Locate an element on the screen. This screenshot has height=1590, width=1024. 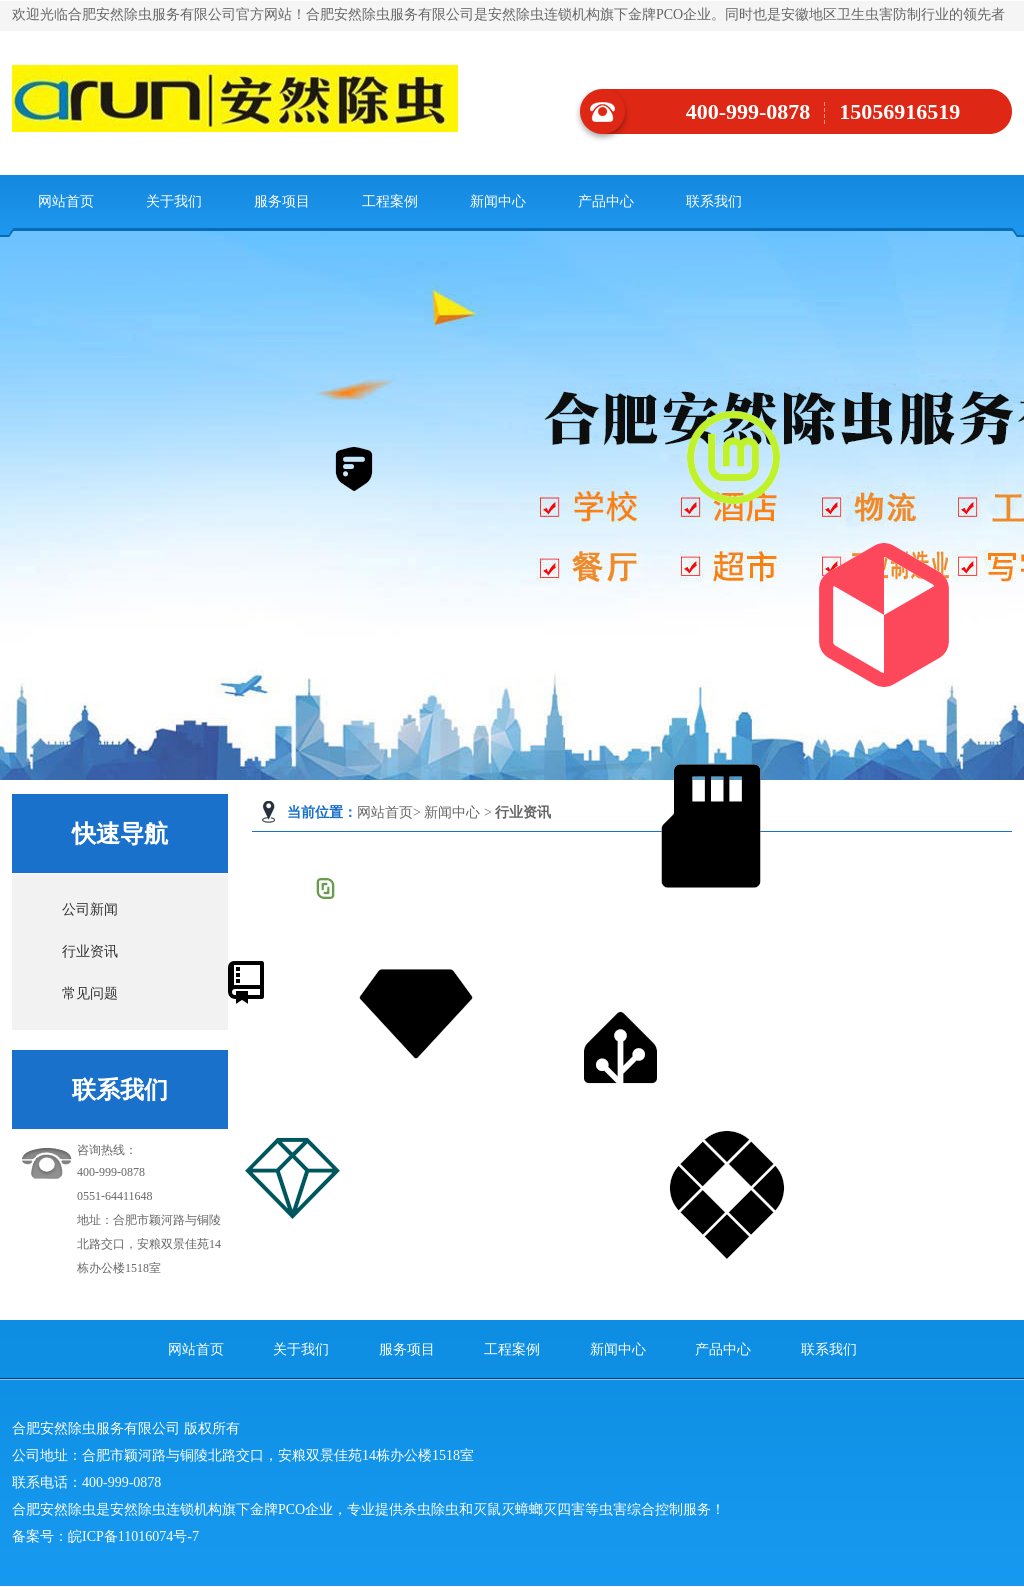
flatpak package manager logo is located at coordinates (884, 615).